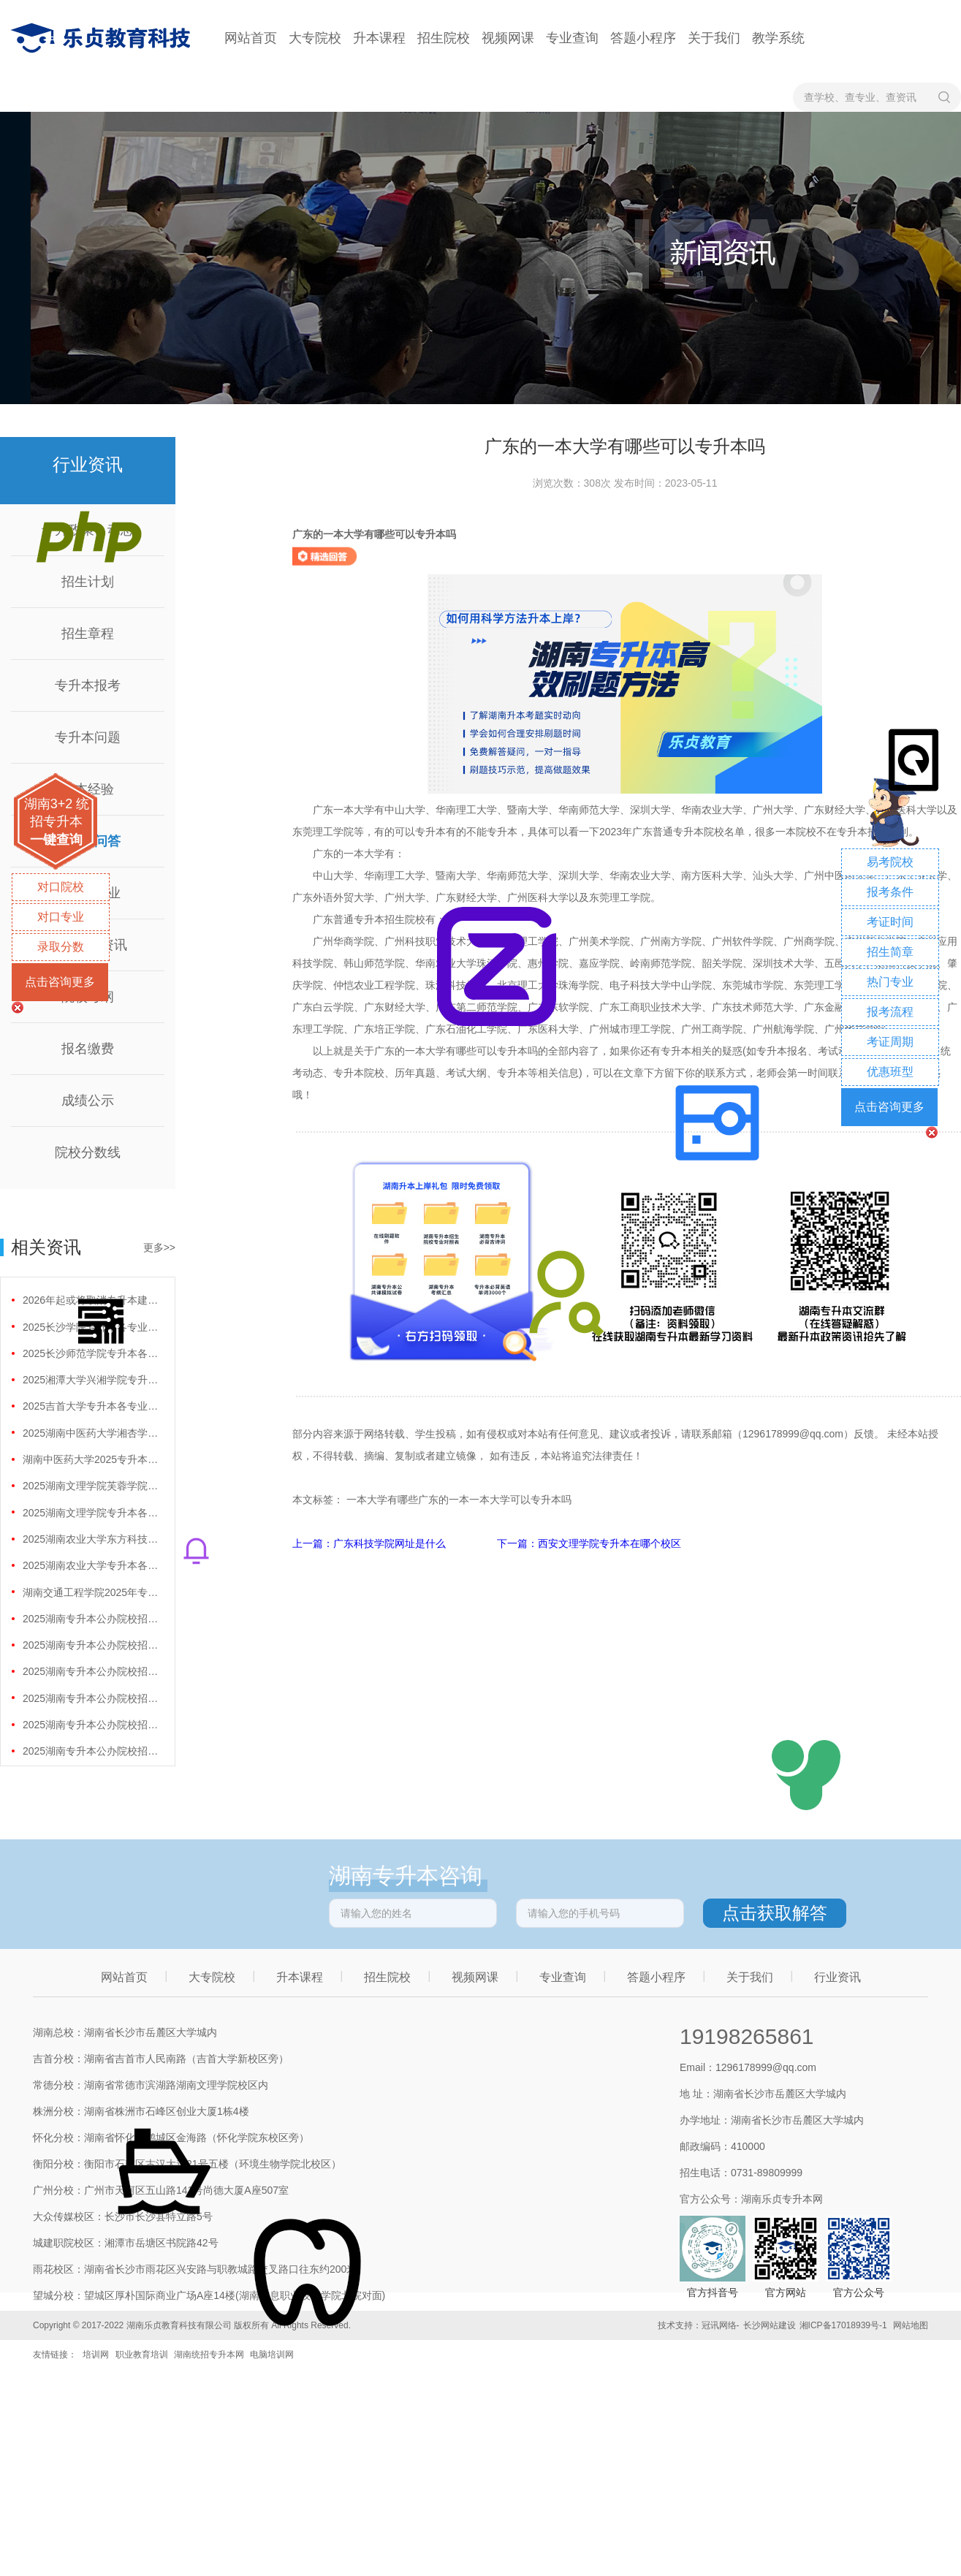 This screenshot has width=961, height=2576. Describe the element at coordinates (806, 1775) in the screenshot. I see `open the YOLO anonymous messaging app` at that location.